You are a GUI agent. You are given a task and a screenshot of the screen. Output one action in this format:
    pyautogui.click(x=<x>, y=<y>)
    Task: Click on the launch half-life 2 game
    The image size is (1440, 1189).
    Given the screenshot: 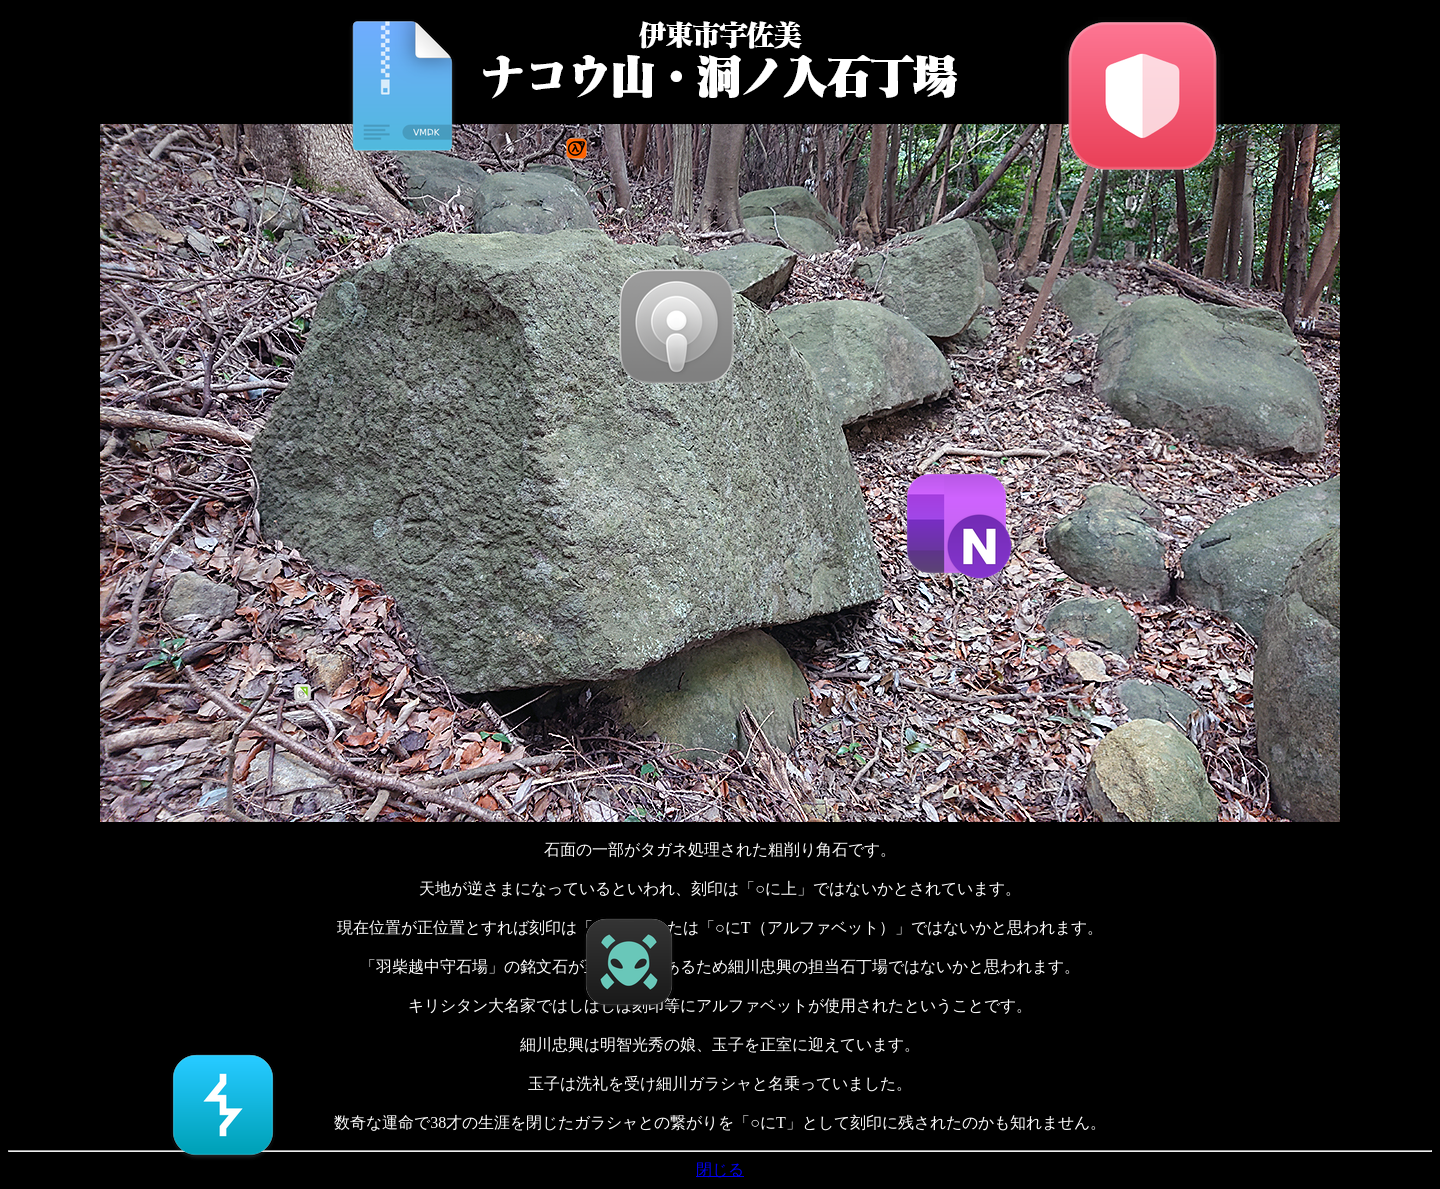 What is the action you would take?
    pyautogui.click(x=576, y=148)
    